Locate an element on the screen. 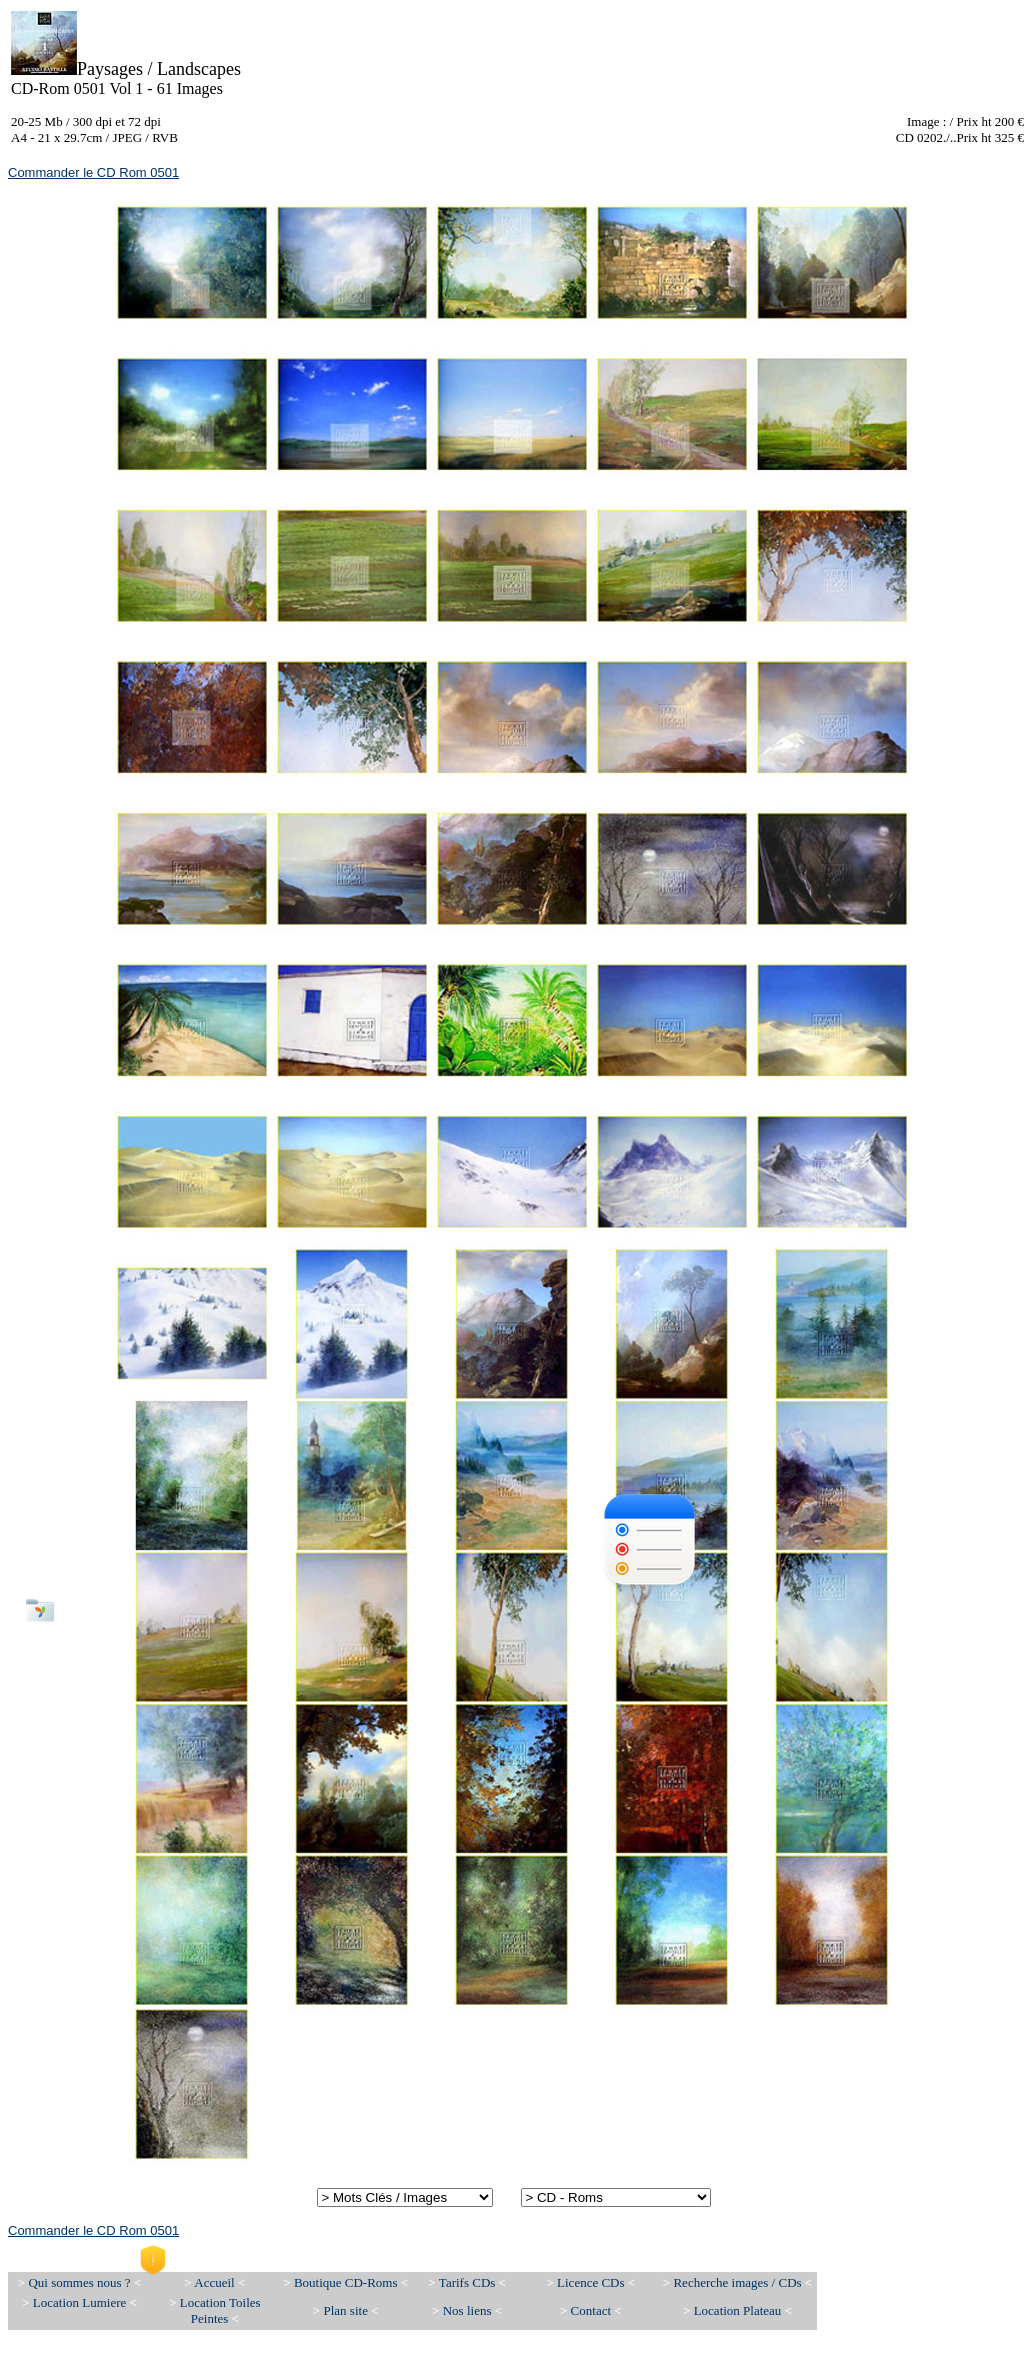  indicates medium security level or partial protection is located at coordinates (153, 2261).